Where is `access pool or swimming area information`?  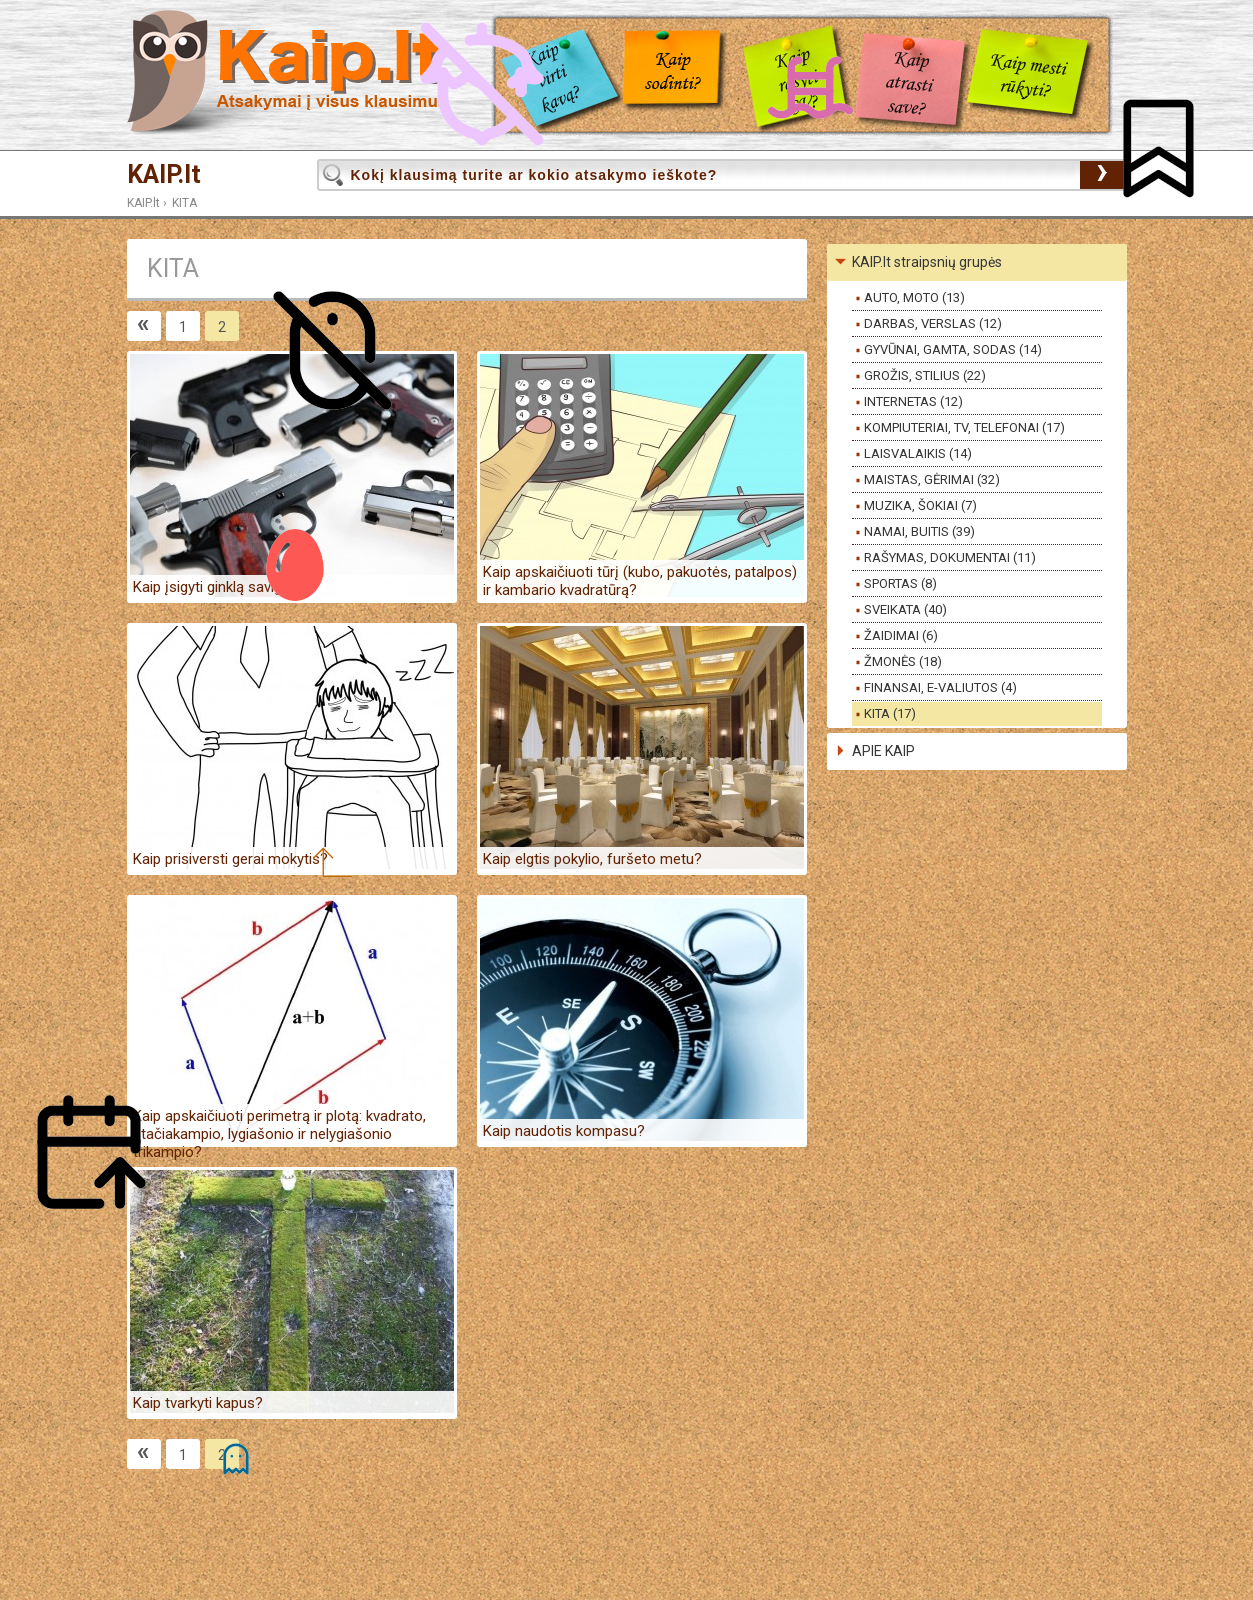 access pool or swimming area information is located at coordinates (810, 87).